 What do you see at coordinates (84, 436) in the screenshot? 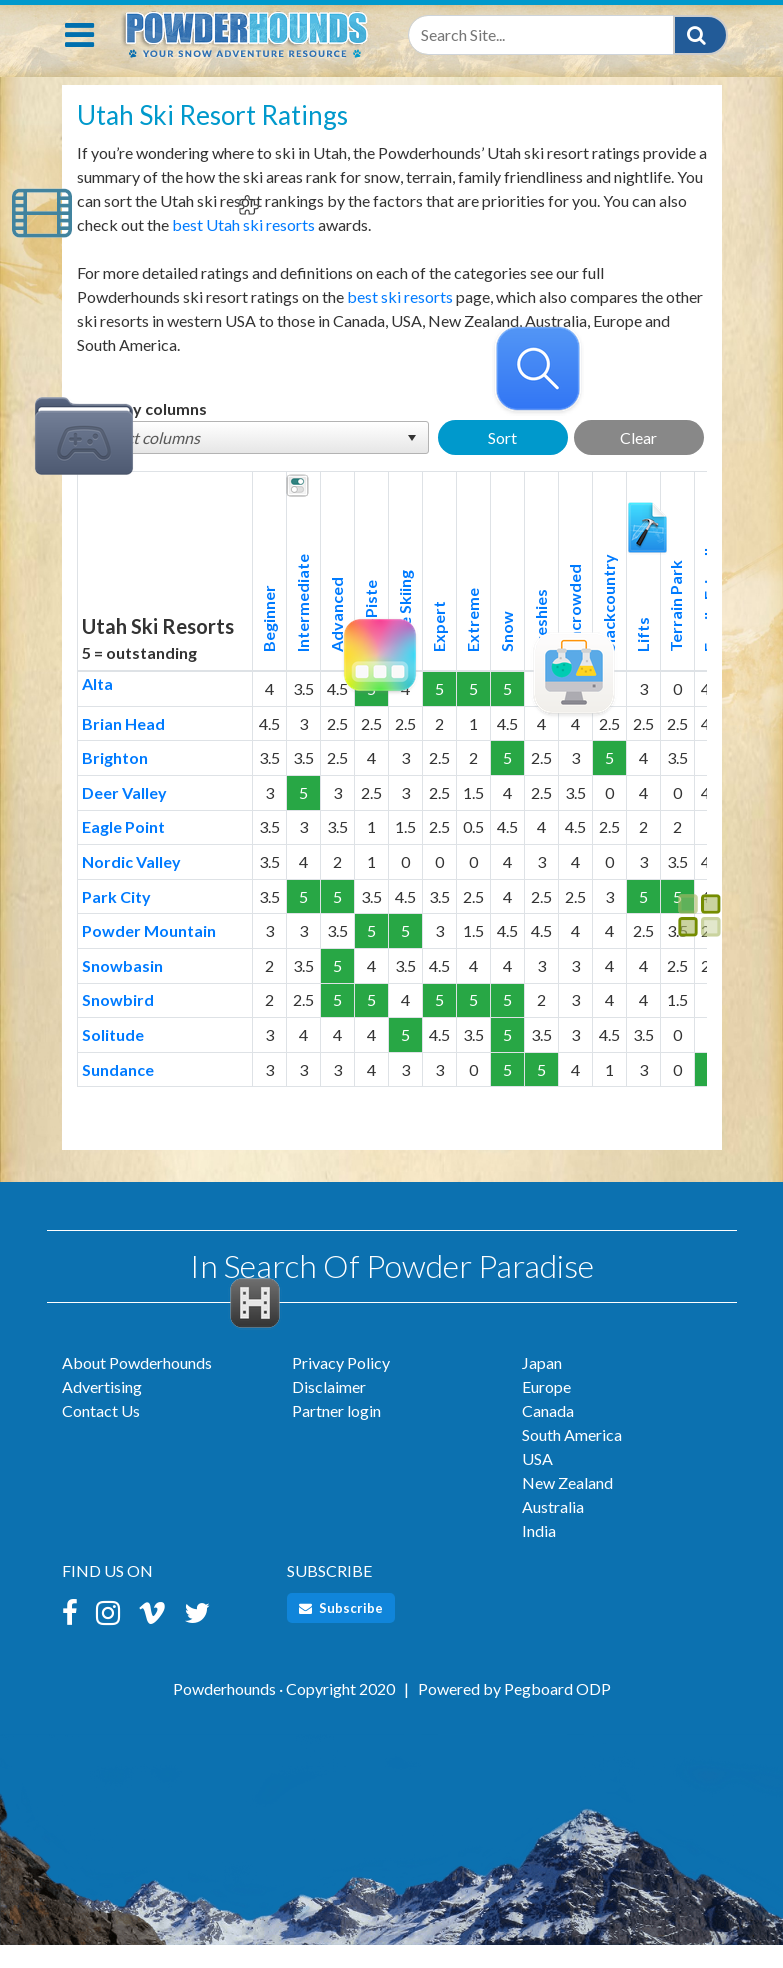
I see `open your games folder` at bounding box center [84, 436].